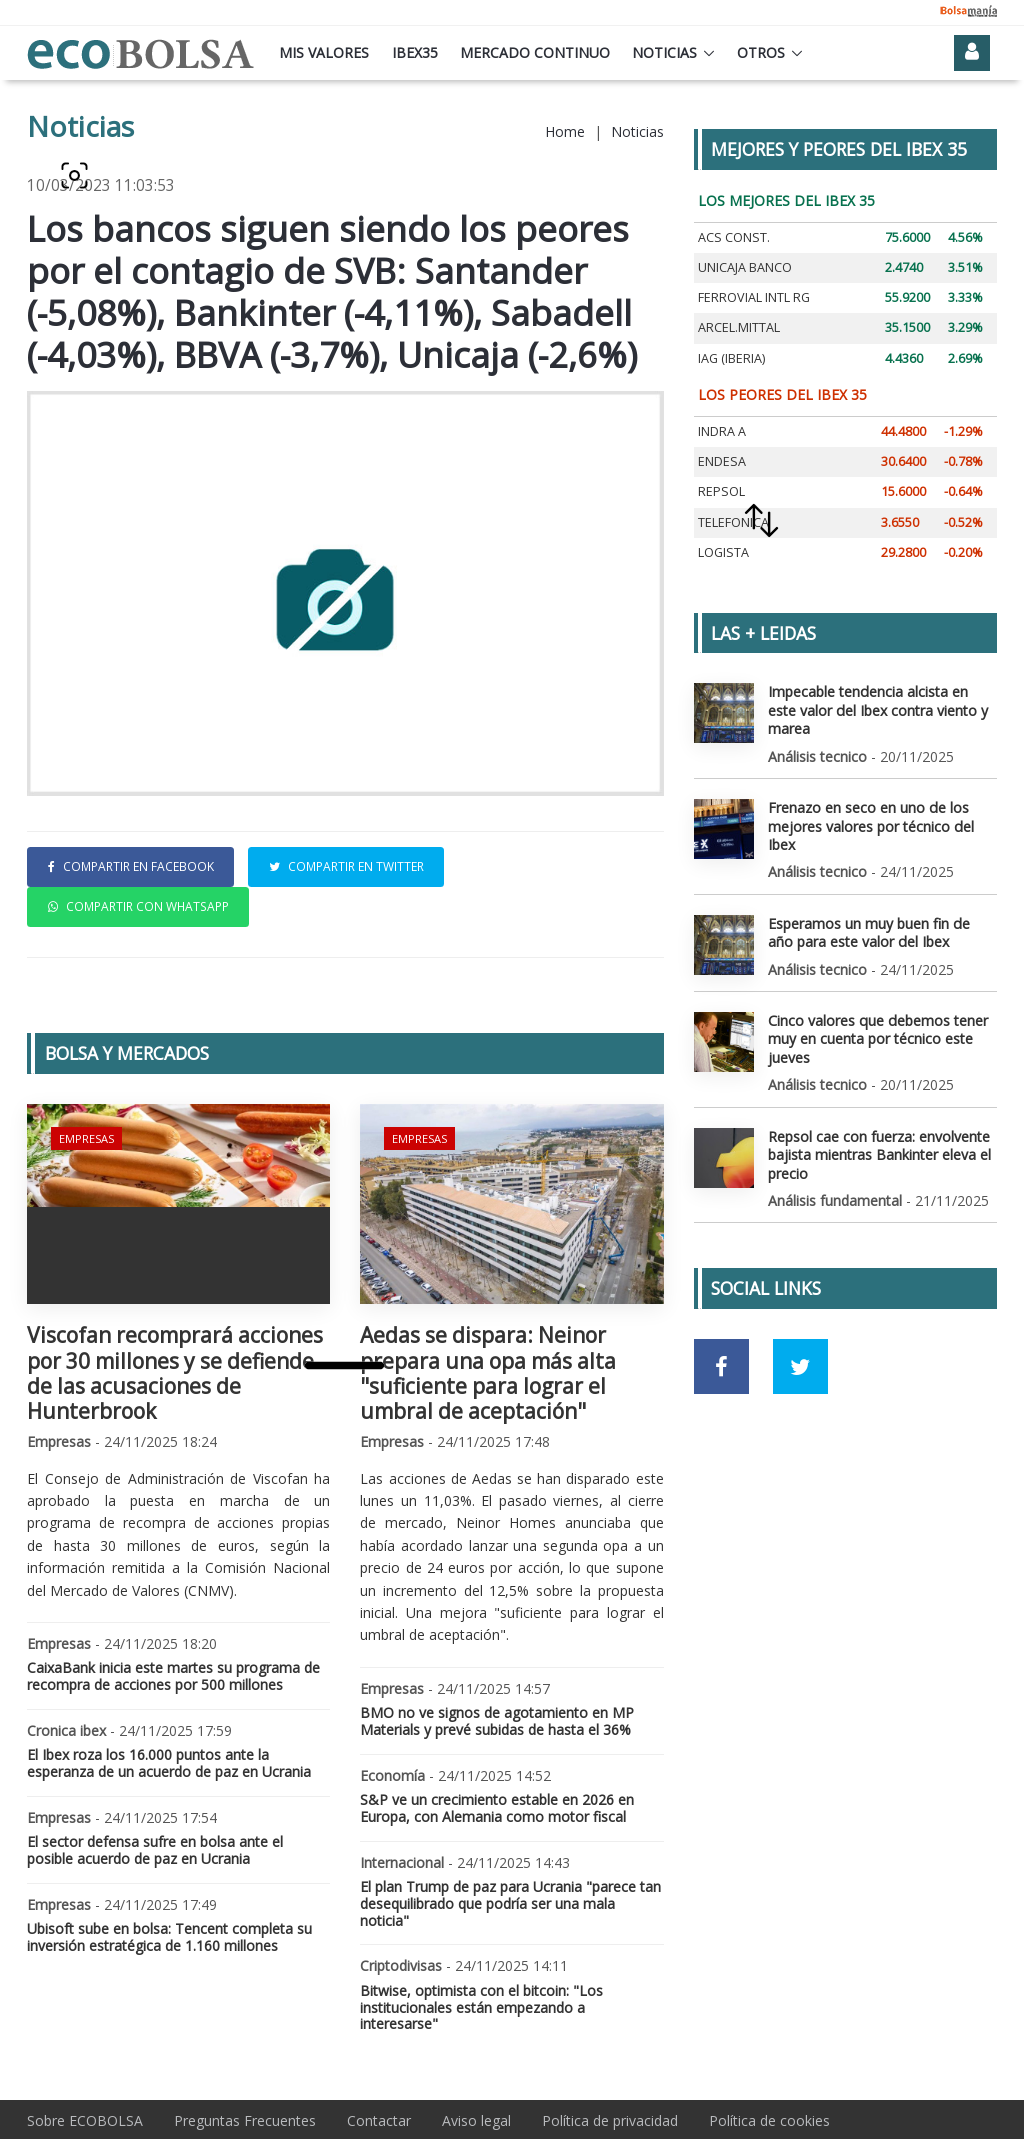  Describe the element at coordinates (761, 520) in the screenshot. I see `sort items in ascending or descending order` at that location.